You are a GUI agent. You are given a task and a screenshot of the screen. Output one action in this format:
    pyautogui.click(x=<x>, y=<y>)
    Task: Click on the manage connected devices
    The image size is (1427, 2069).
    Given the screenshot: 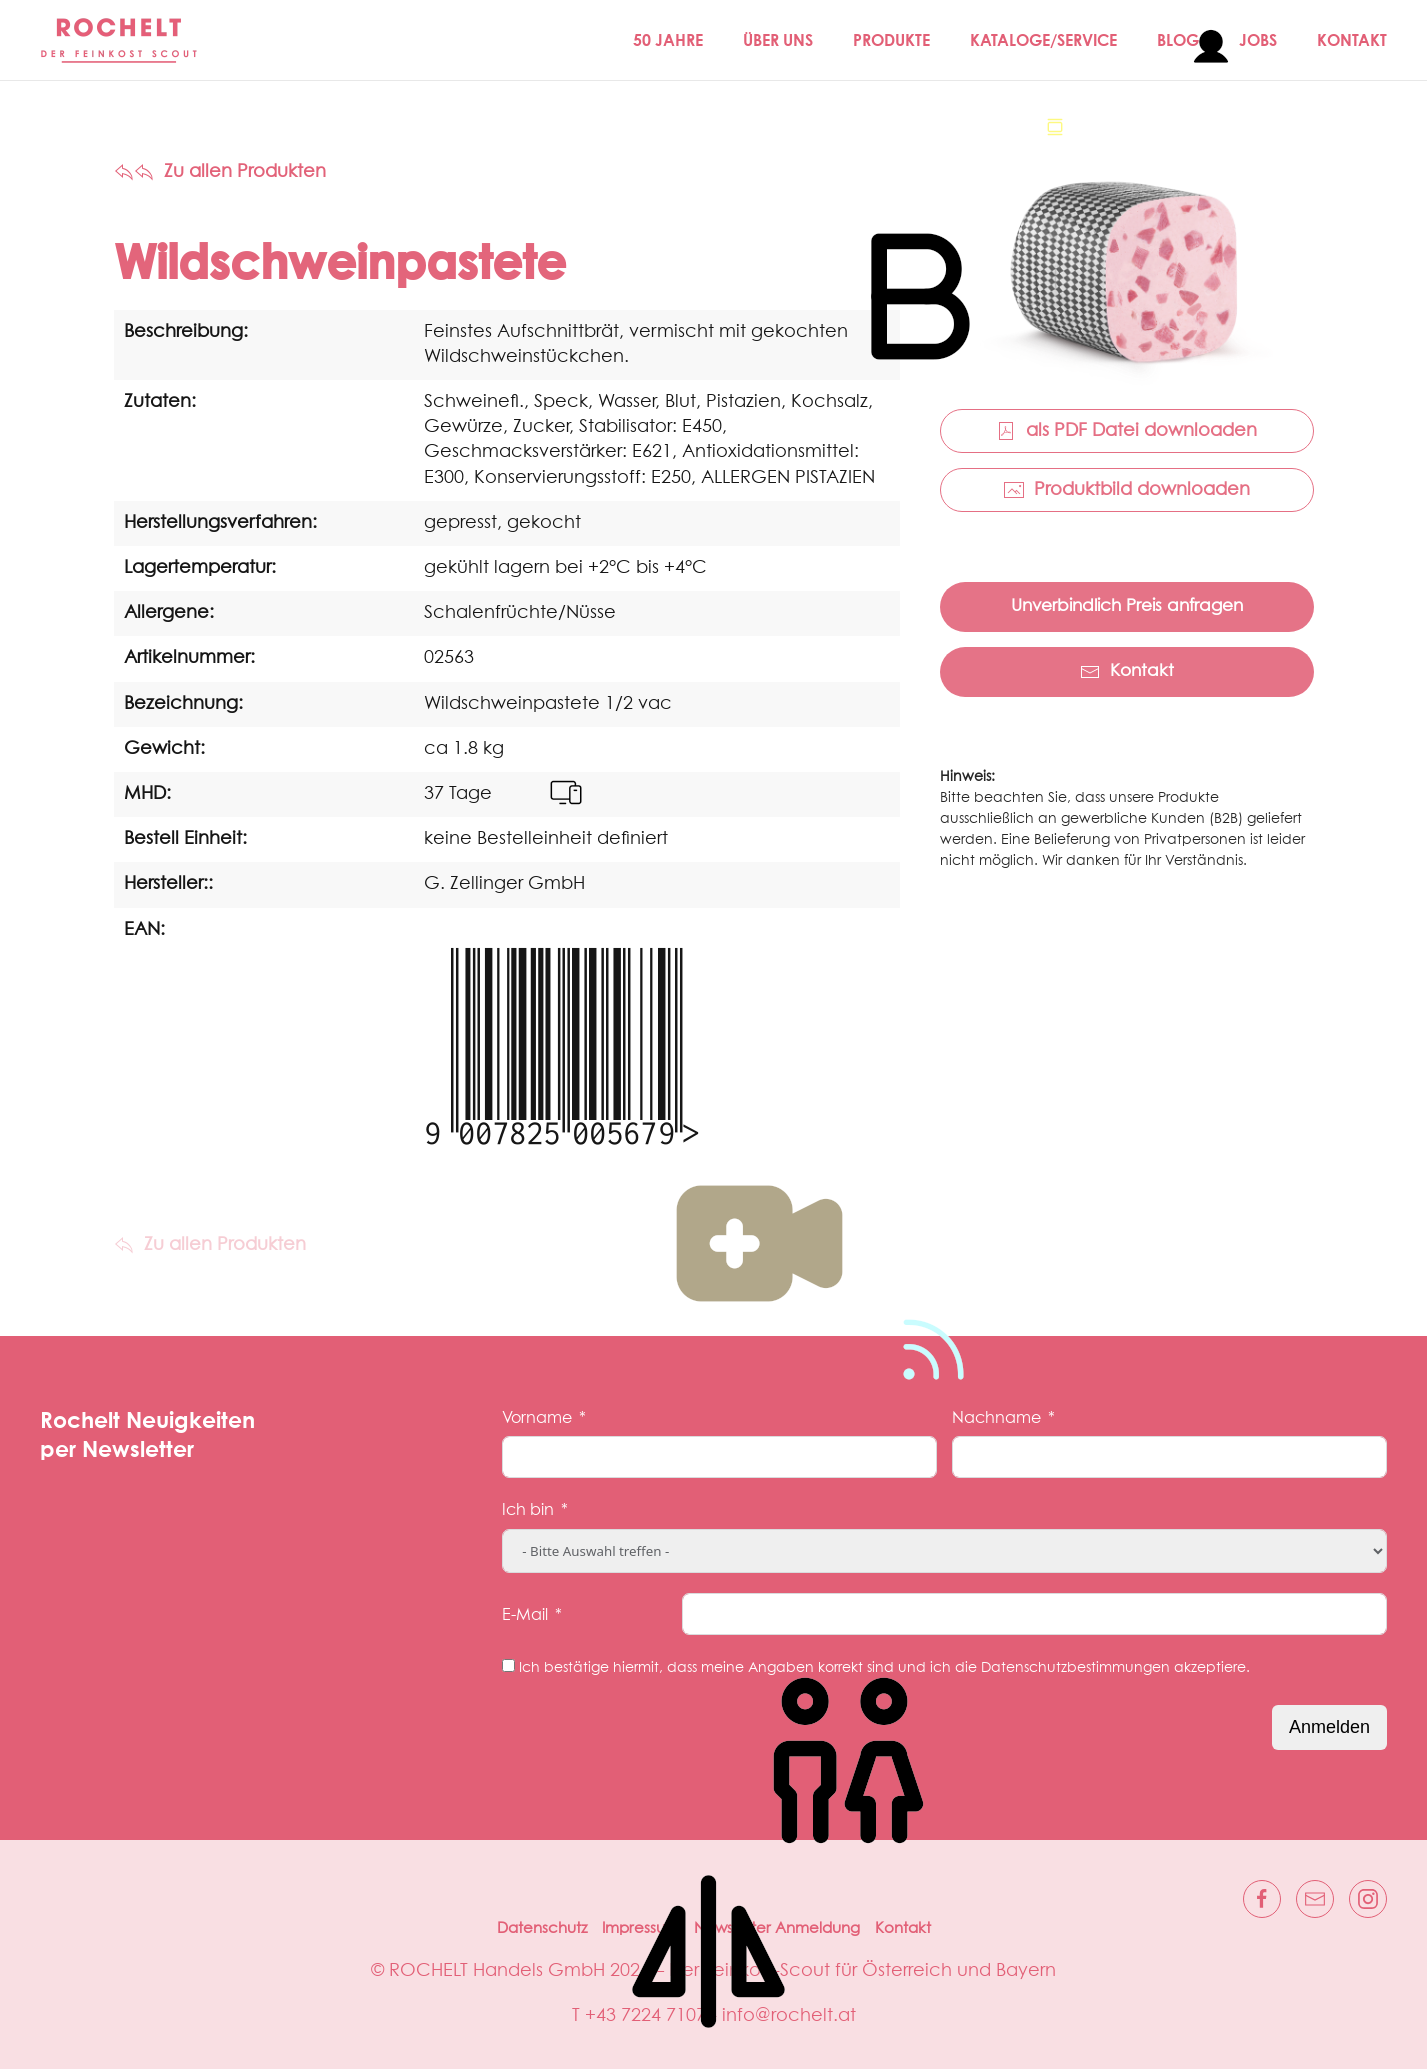 What is the action you would take?
    pyautogui.click(x=565, y=792)
    